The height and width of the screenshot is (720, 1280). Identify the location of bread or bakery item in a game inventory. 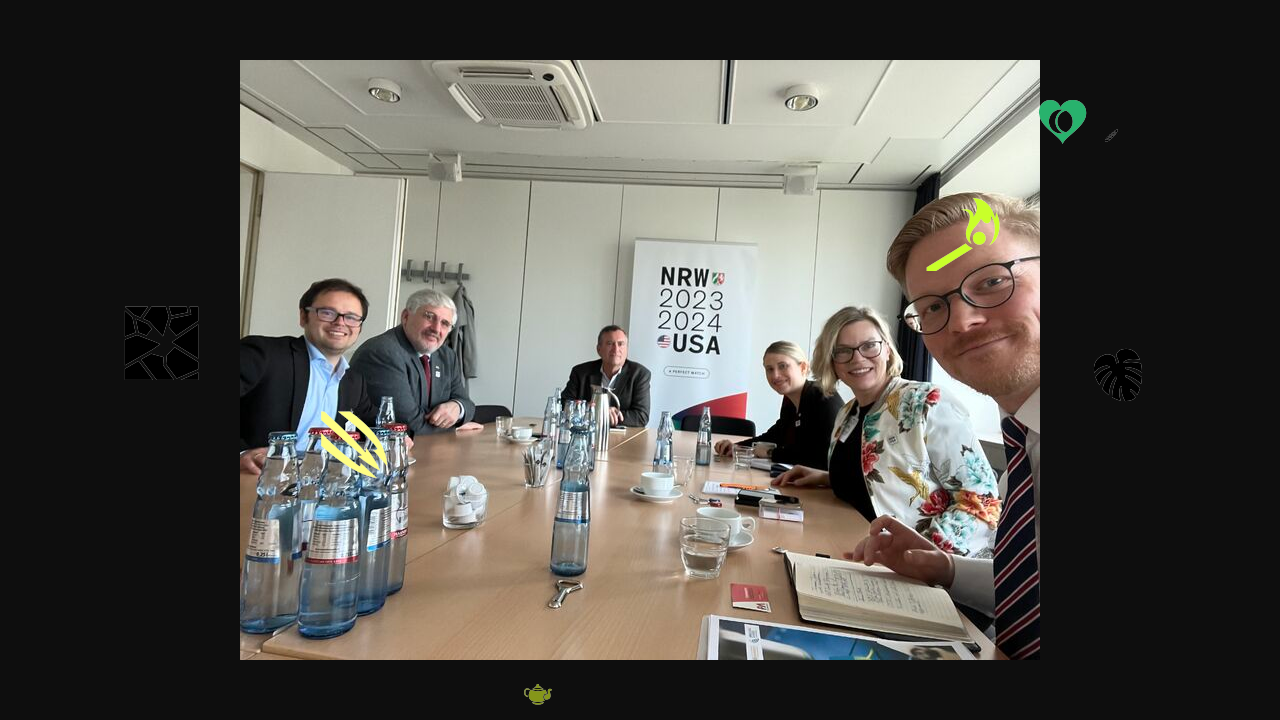
(1111, 135).